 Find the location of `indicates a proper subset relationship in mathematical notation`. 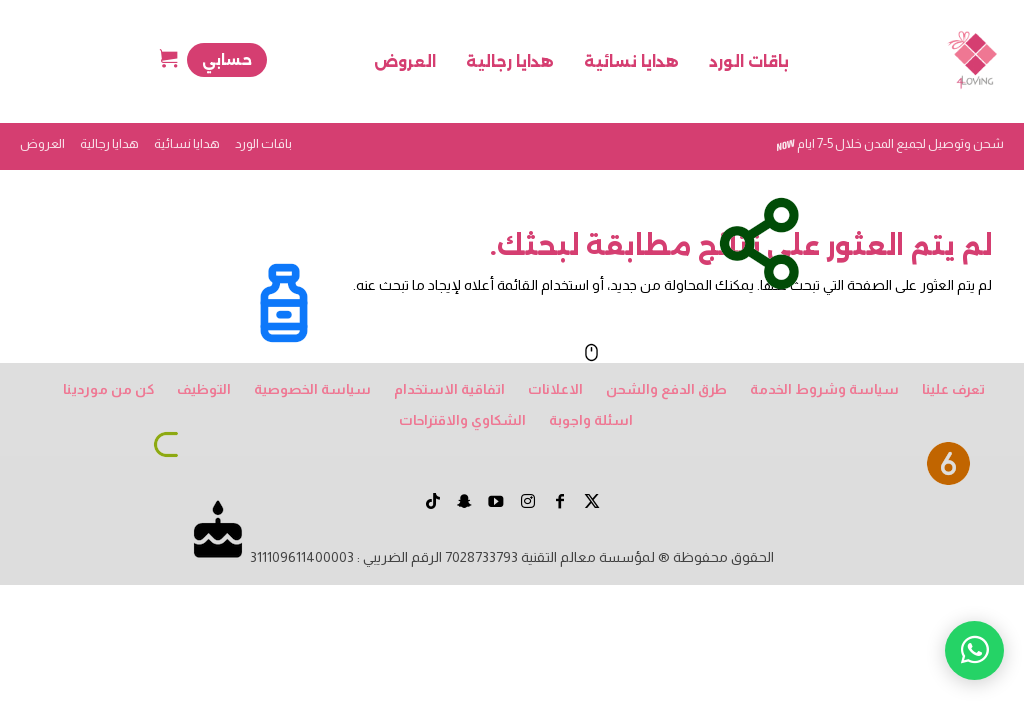

indicates a proper subset relationship in mathematical notation is located at coordinates (166, 444).